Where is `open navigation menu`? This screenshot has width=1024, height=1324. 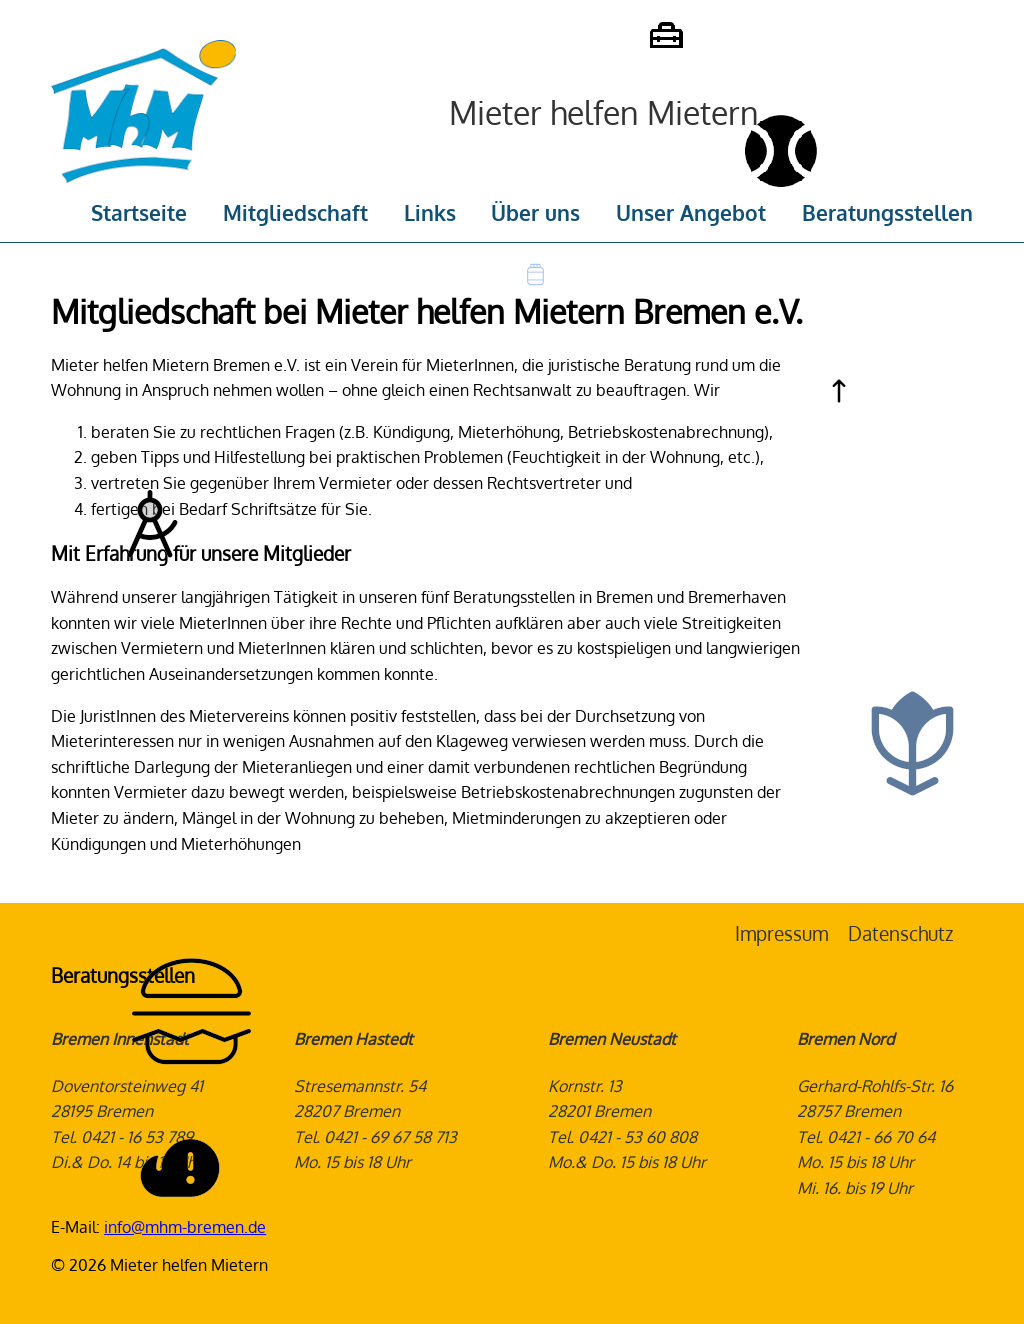
open navigation menu is located at coordinates (191, 1013).